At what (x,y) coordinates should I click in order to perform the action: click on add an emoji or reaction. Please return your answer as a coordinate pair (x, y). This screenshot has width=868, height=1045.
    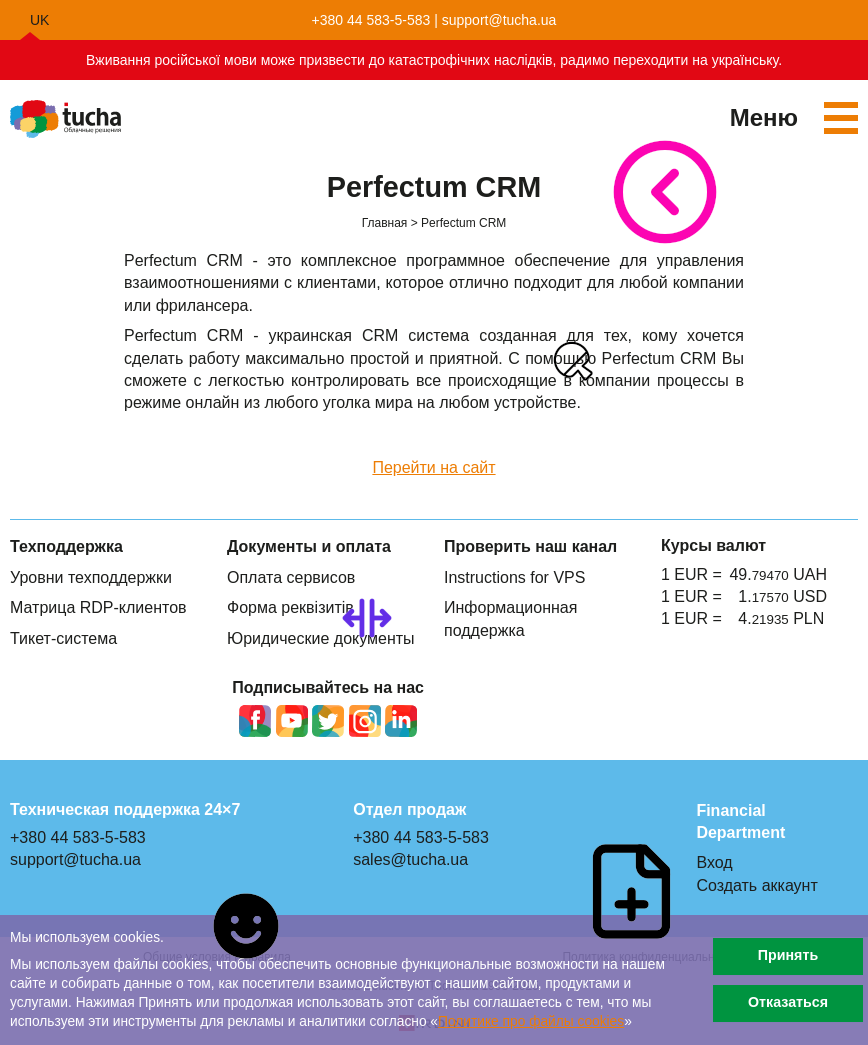
    Looking at the image, I should click on (246, 926).